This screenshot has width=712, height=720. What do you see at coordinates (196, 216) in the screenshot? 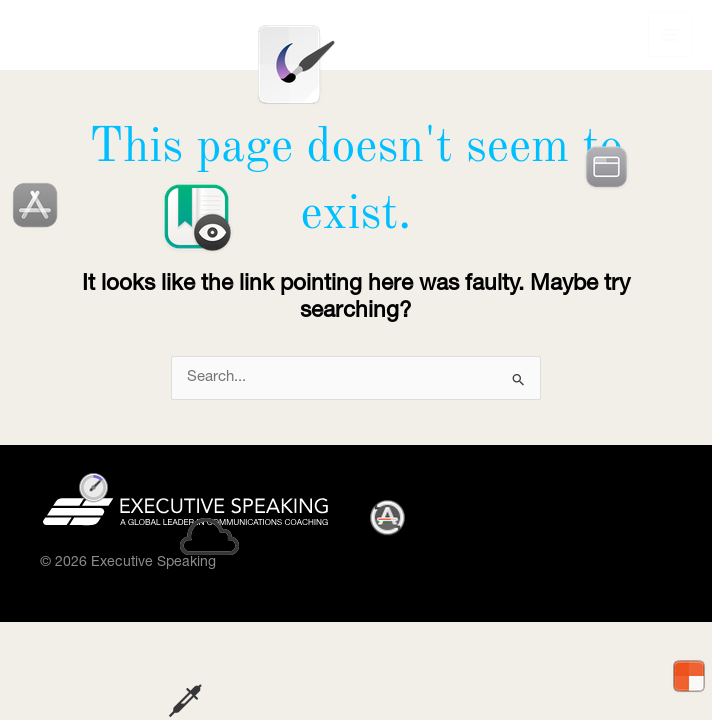
I see `open calibre e-book viewer` at bounding box center [196, 216].